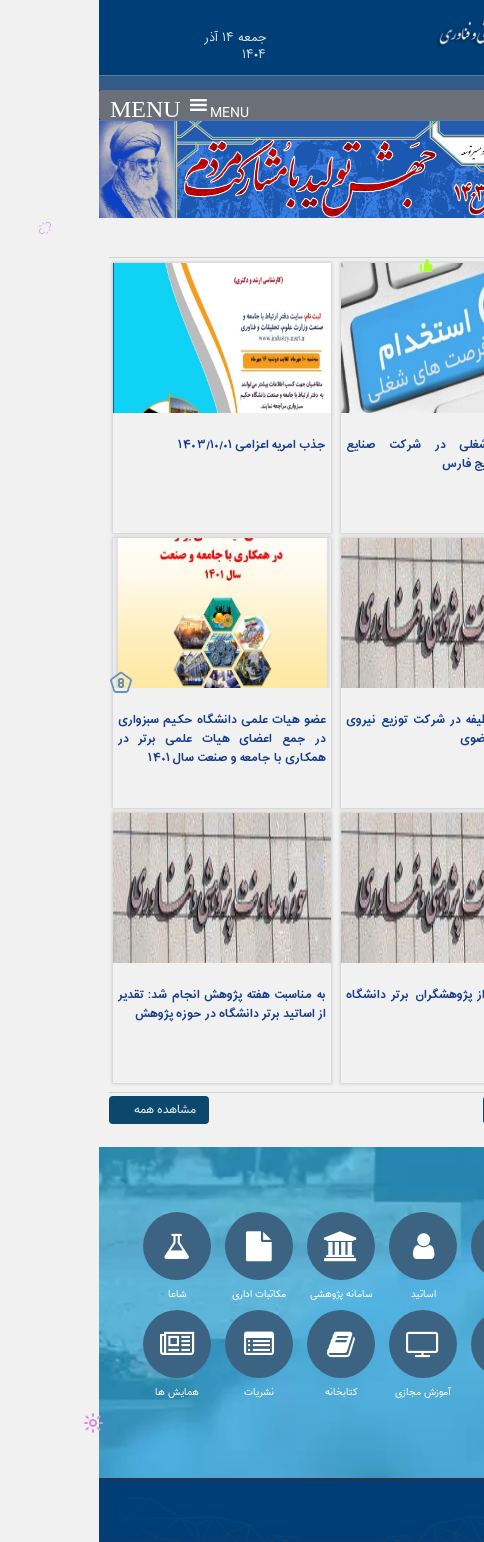  Describe the element at coordinates (426, 265) in the screenshot. I see `like or upvote content` at that location.